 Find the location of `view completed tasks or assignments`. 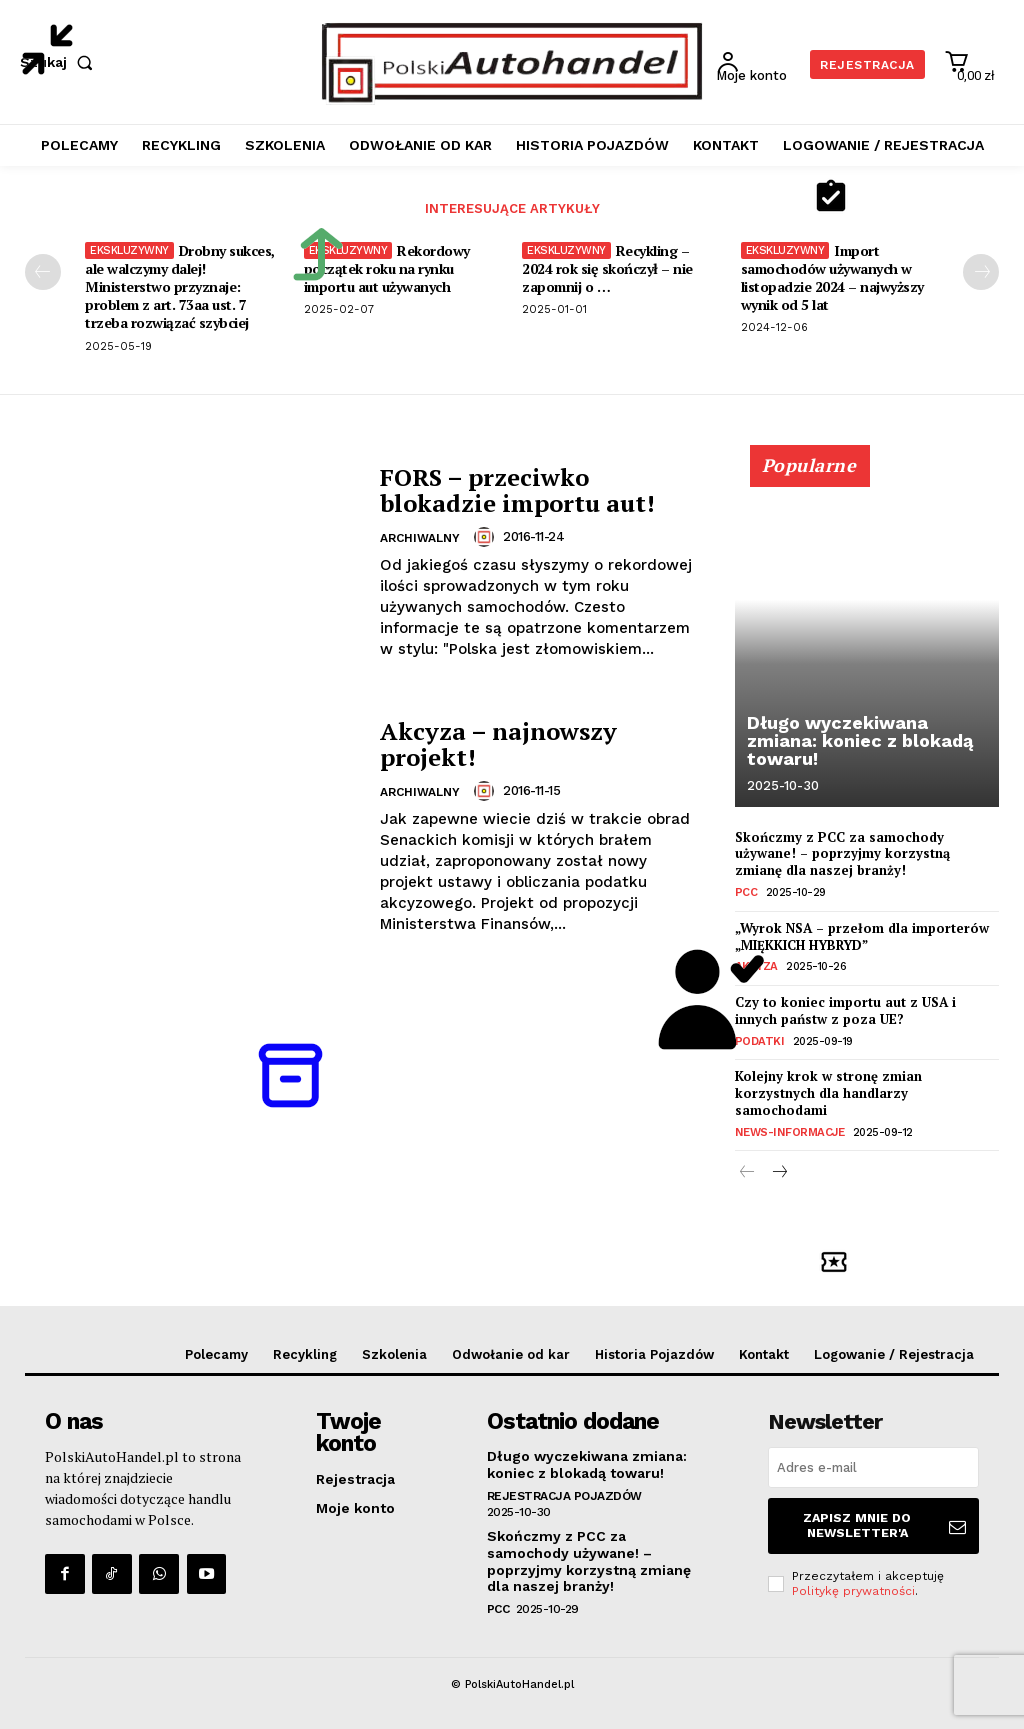

view completed tasks or assignments is located at coordinates (831, 197).